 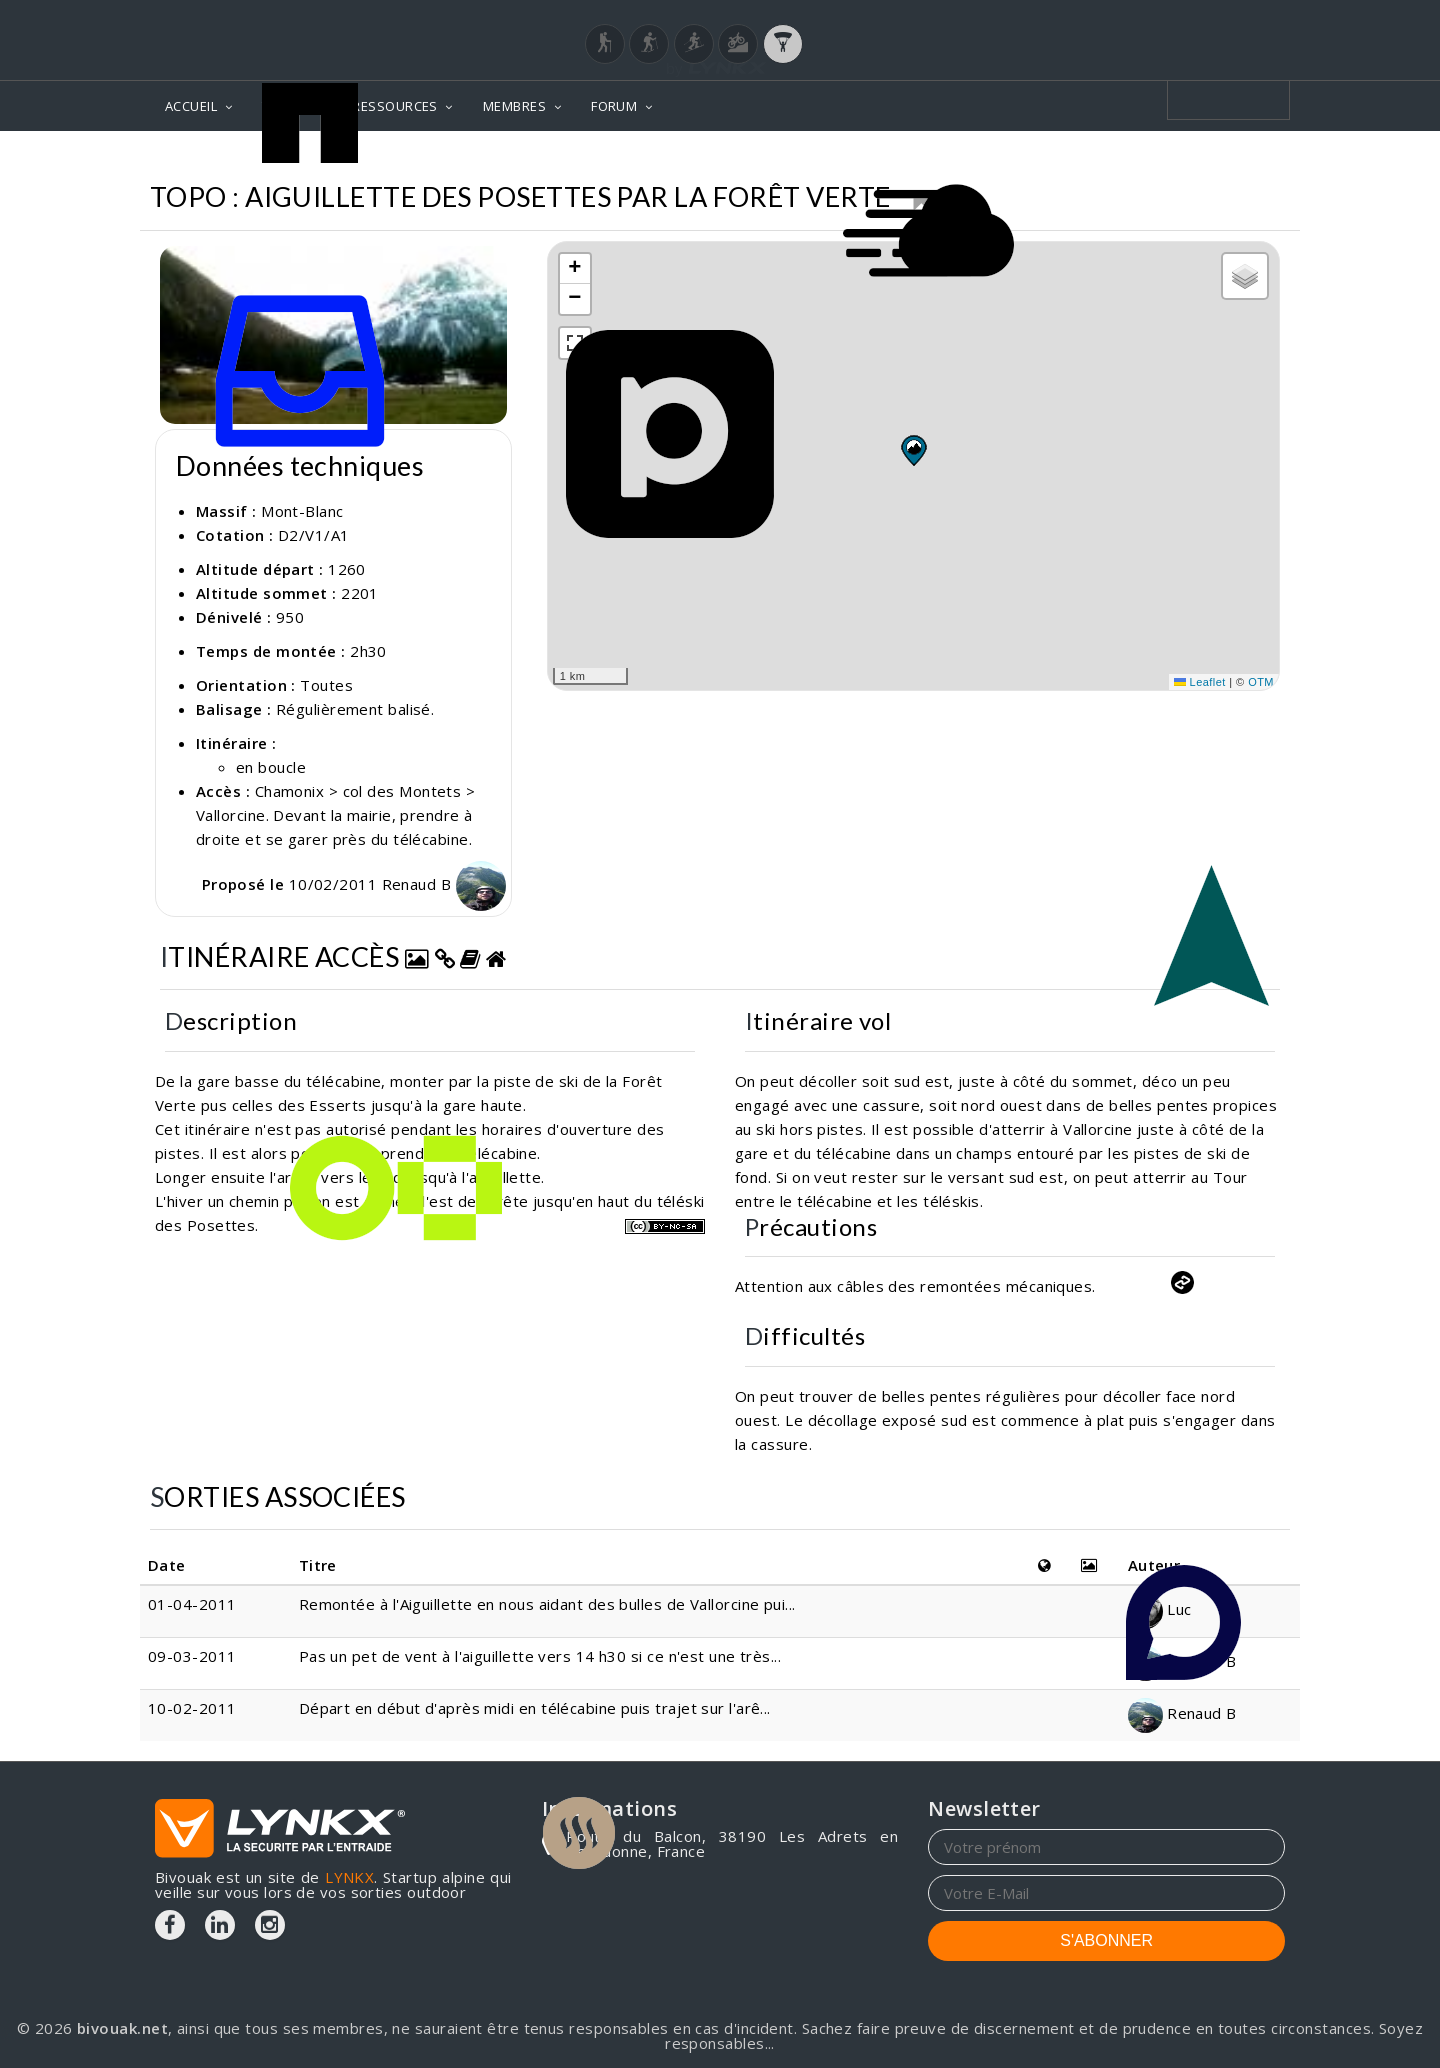 I want to click on NetApp company logo, so click(x=310, y=123).